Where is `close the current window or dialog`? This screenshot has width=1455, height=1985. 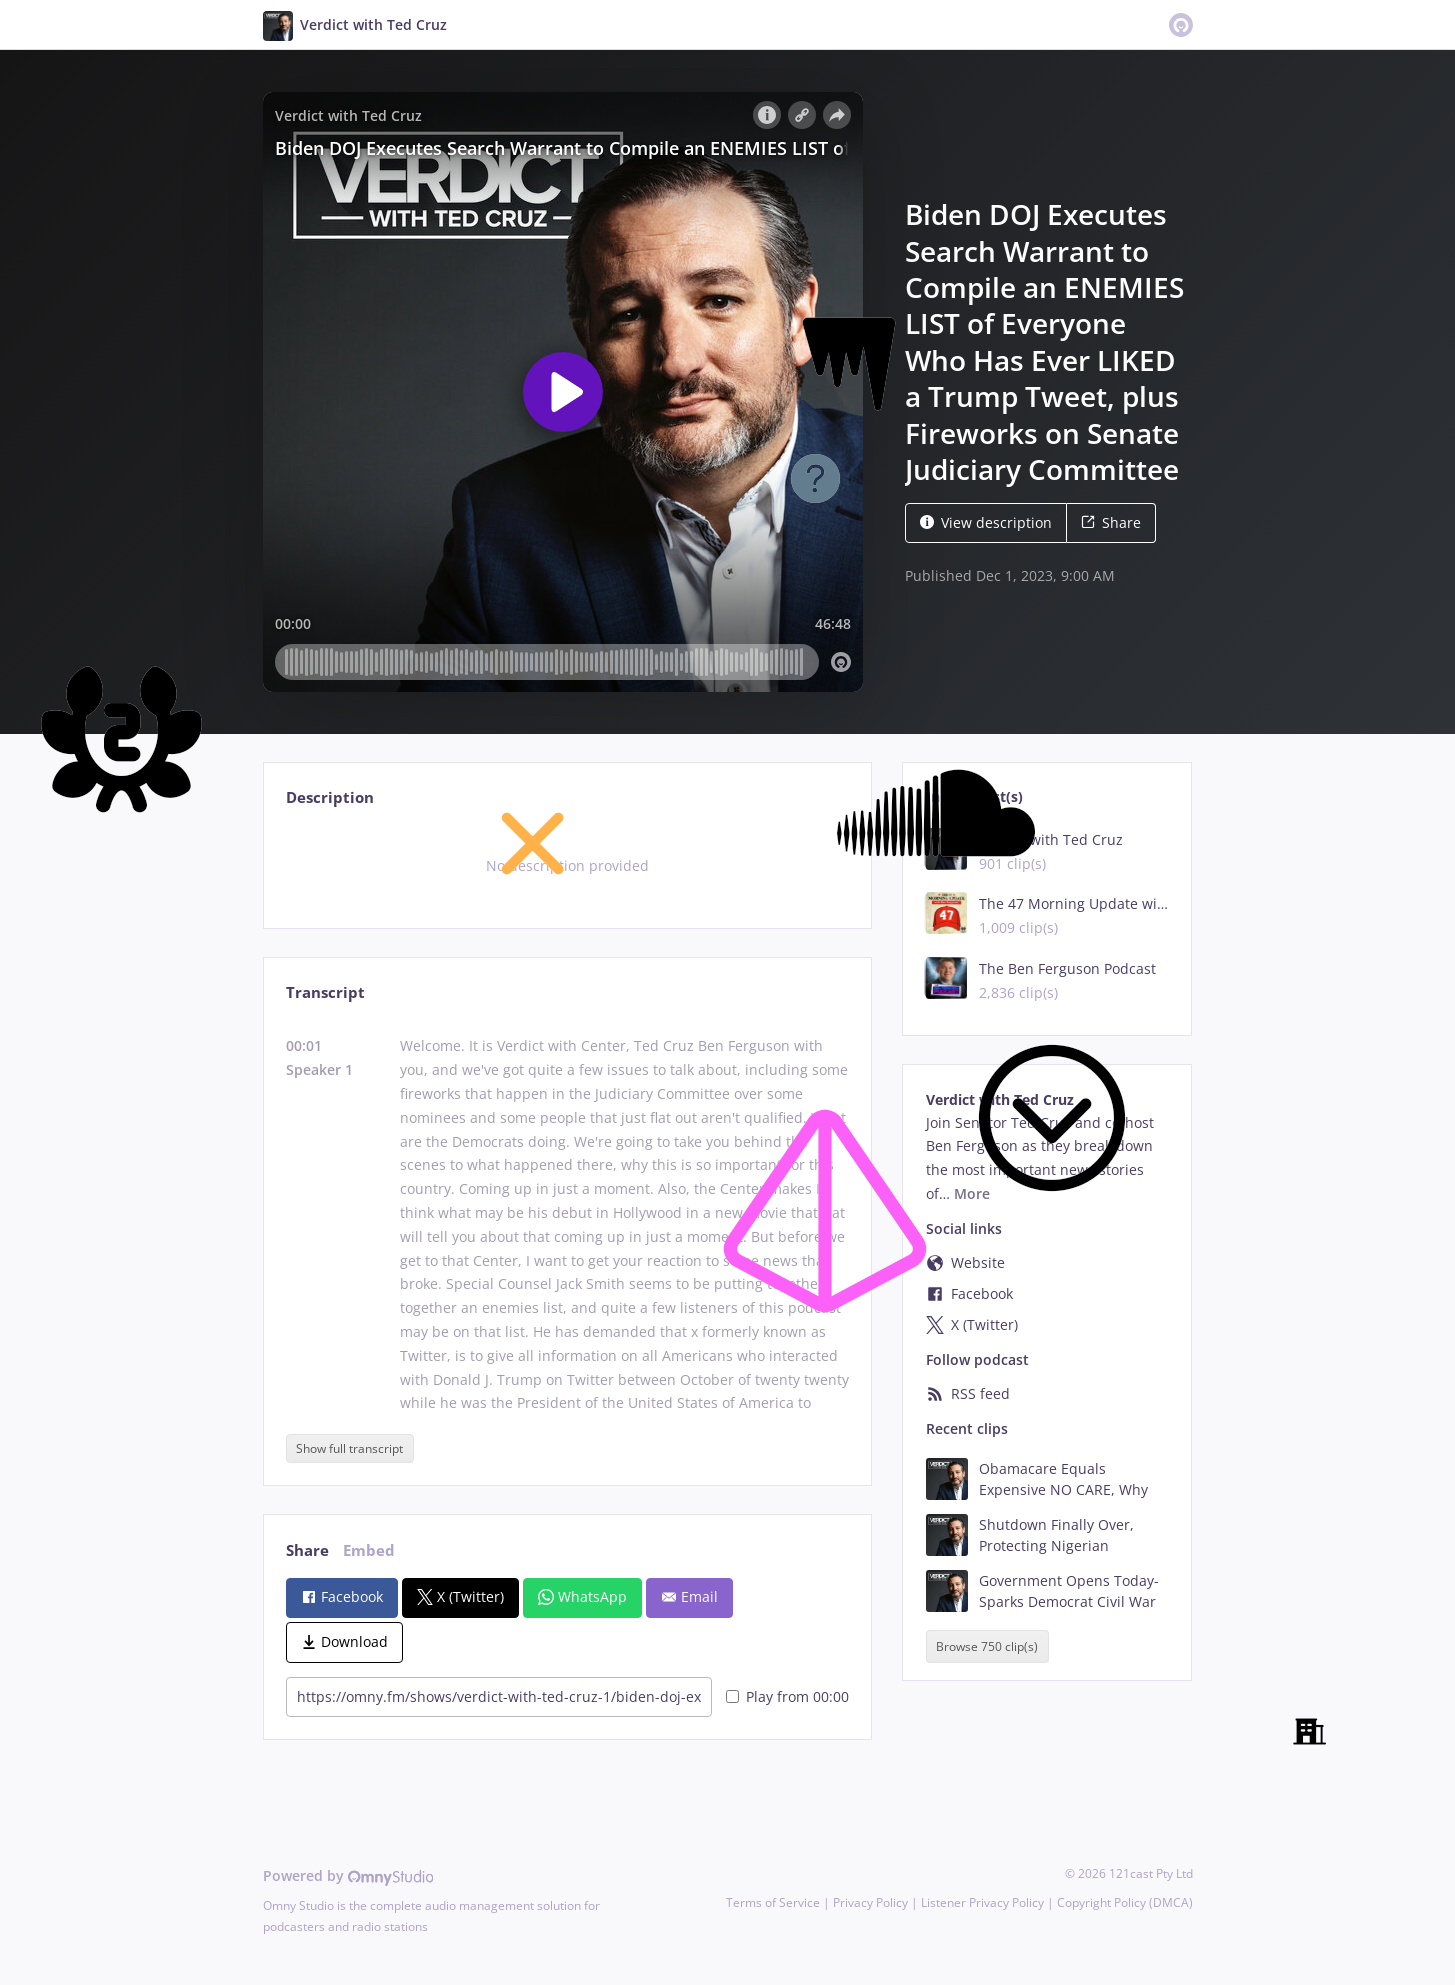 close the current window or dialog is located at coordinates (532, 843).